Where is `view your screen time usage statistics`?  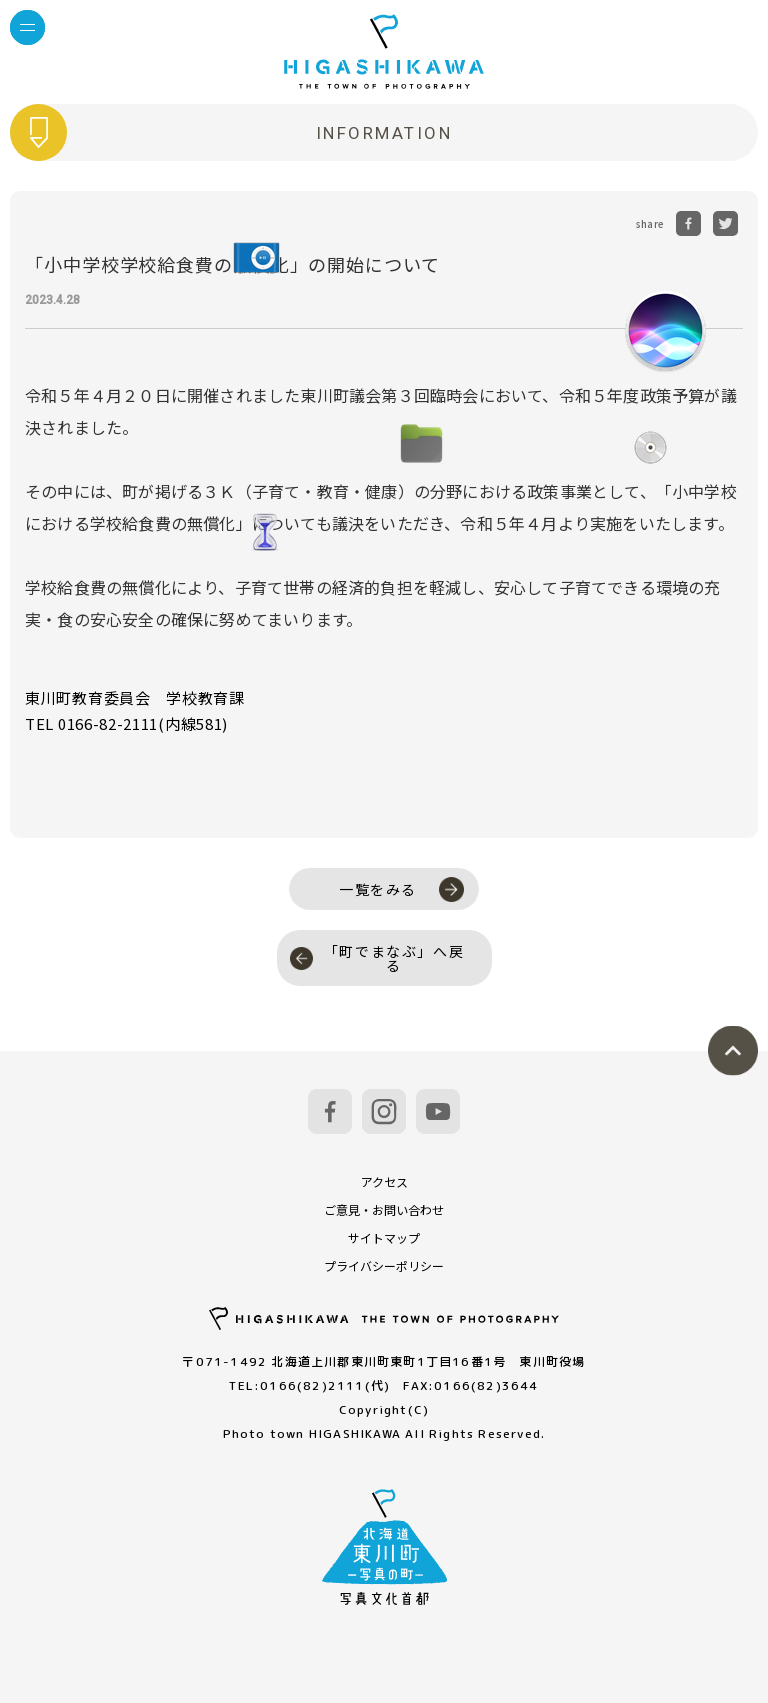
view your screen time usage statistics is located at coordinates (265, 532).